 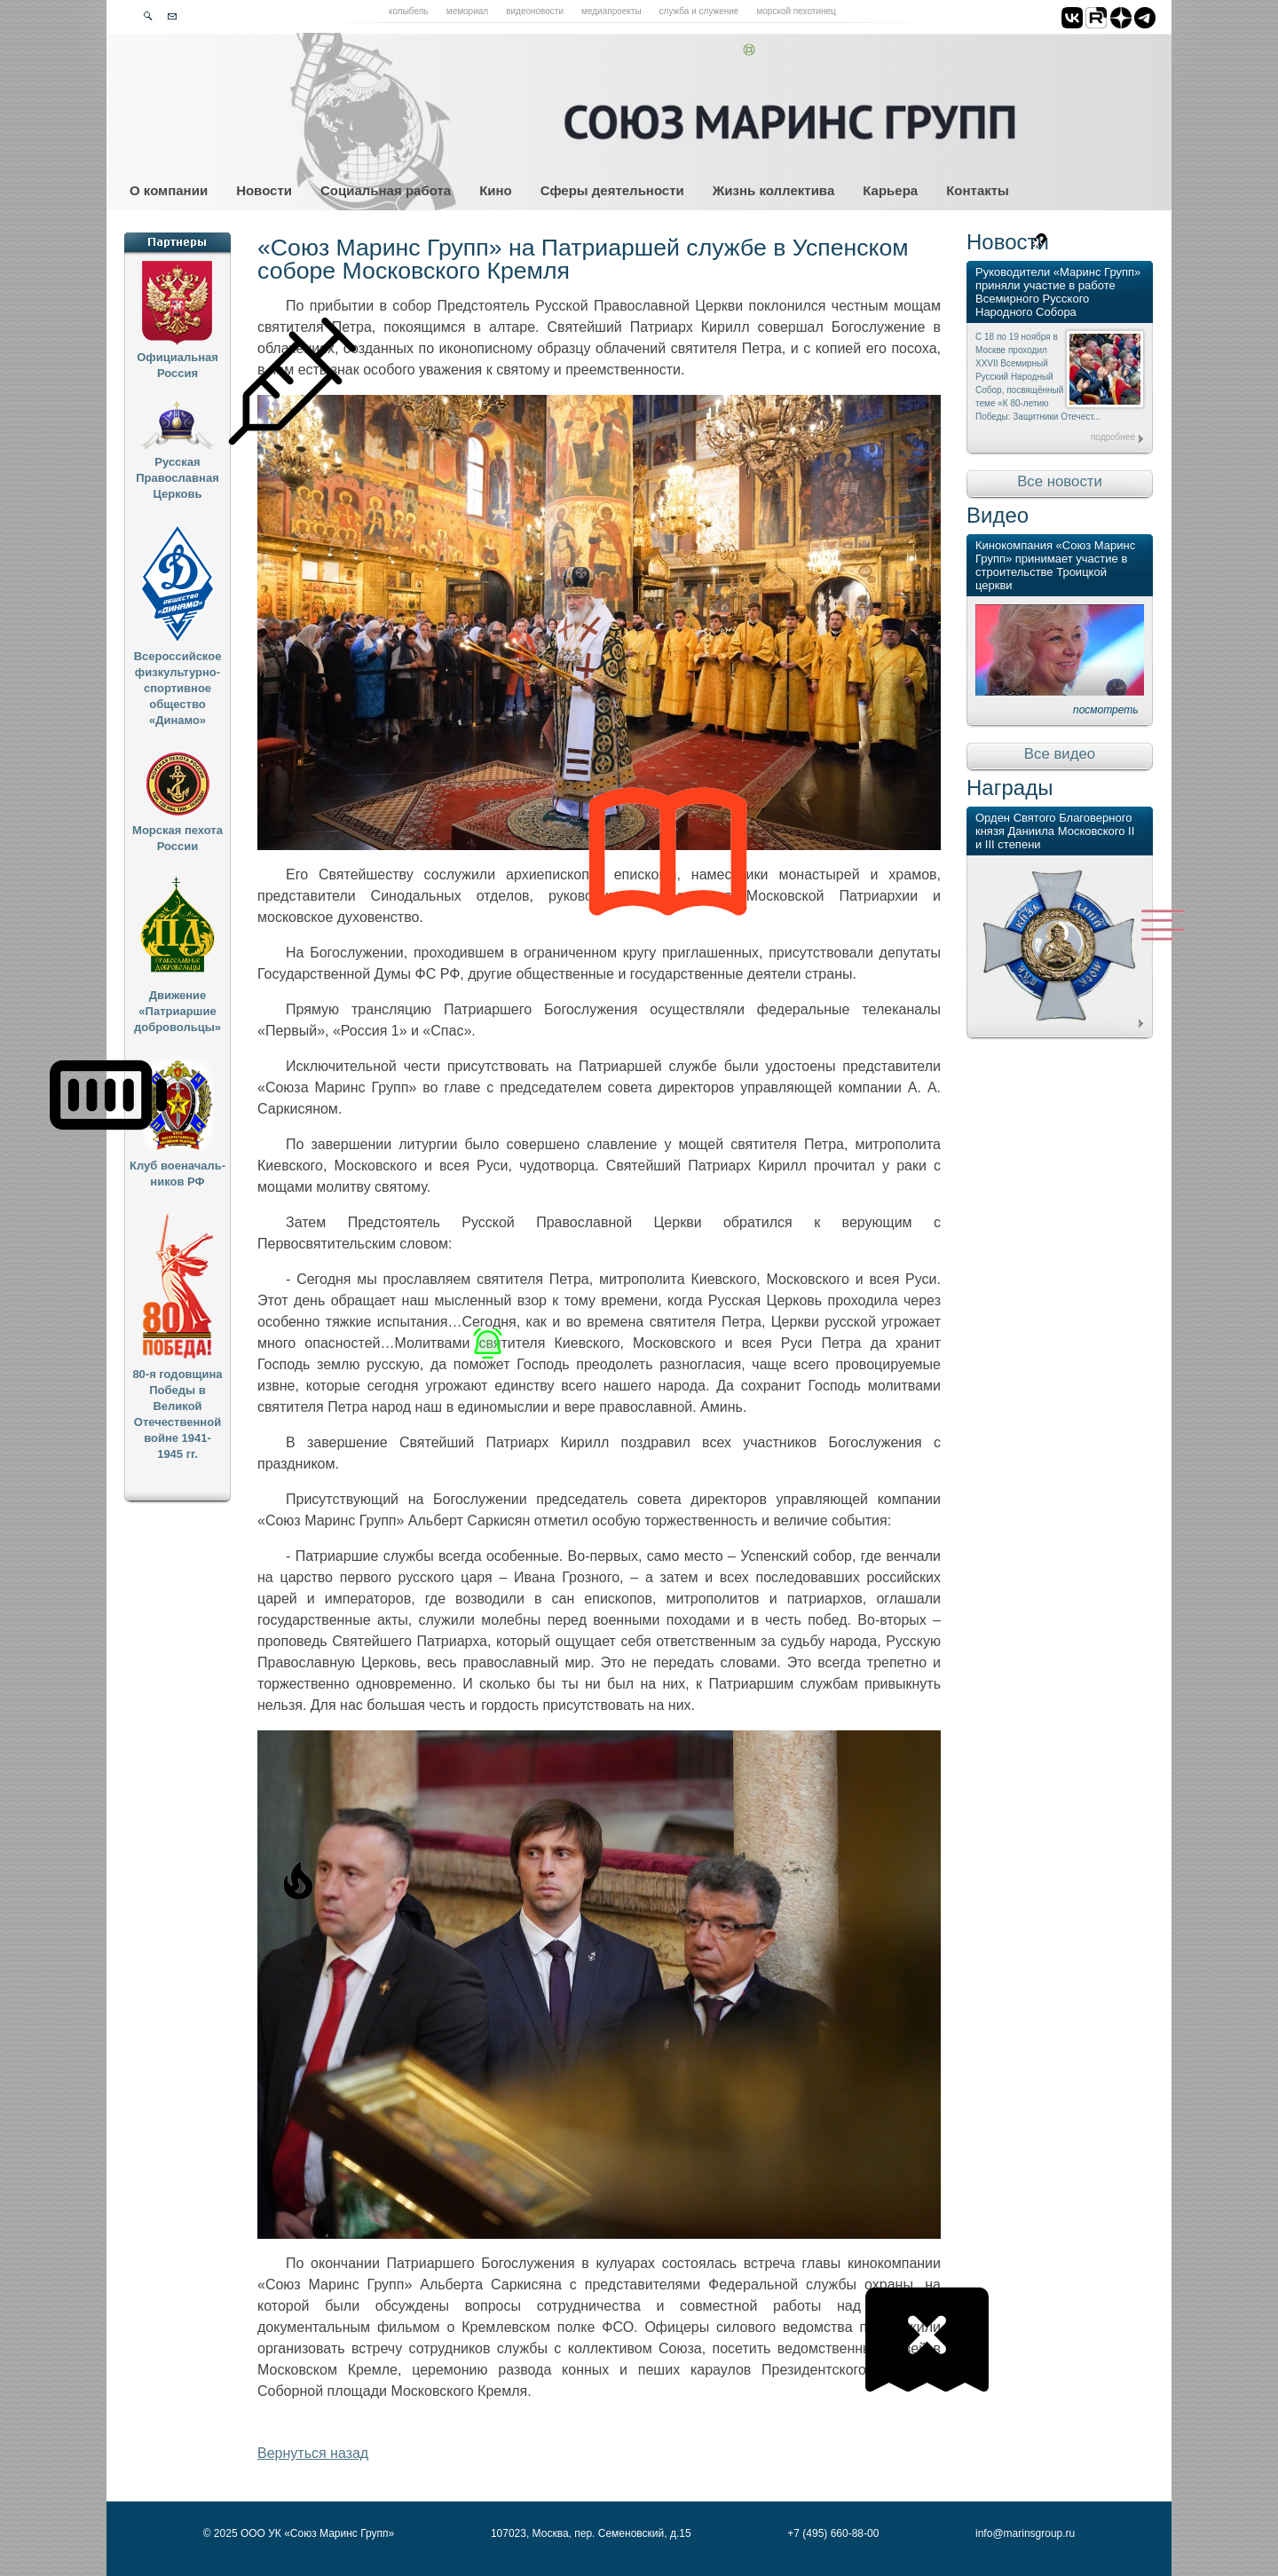 I want to click on access help or support center, so click(x=749, y=50).